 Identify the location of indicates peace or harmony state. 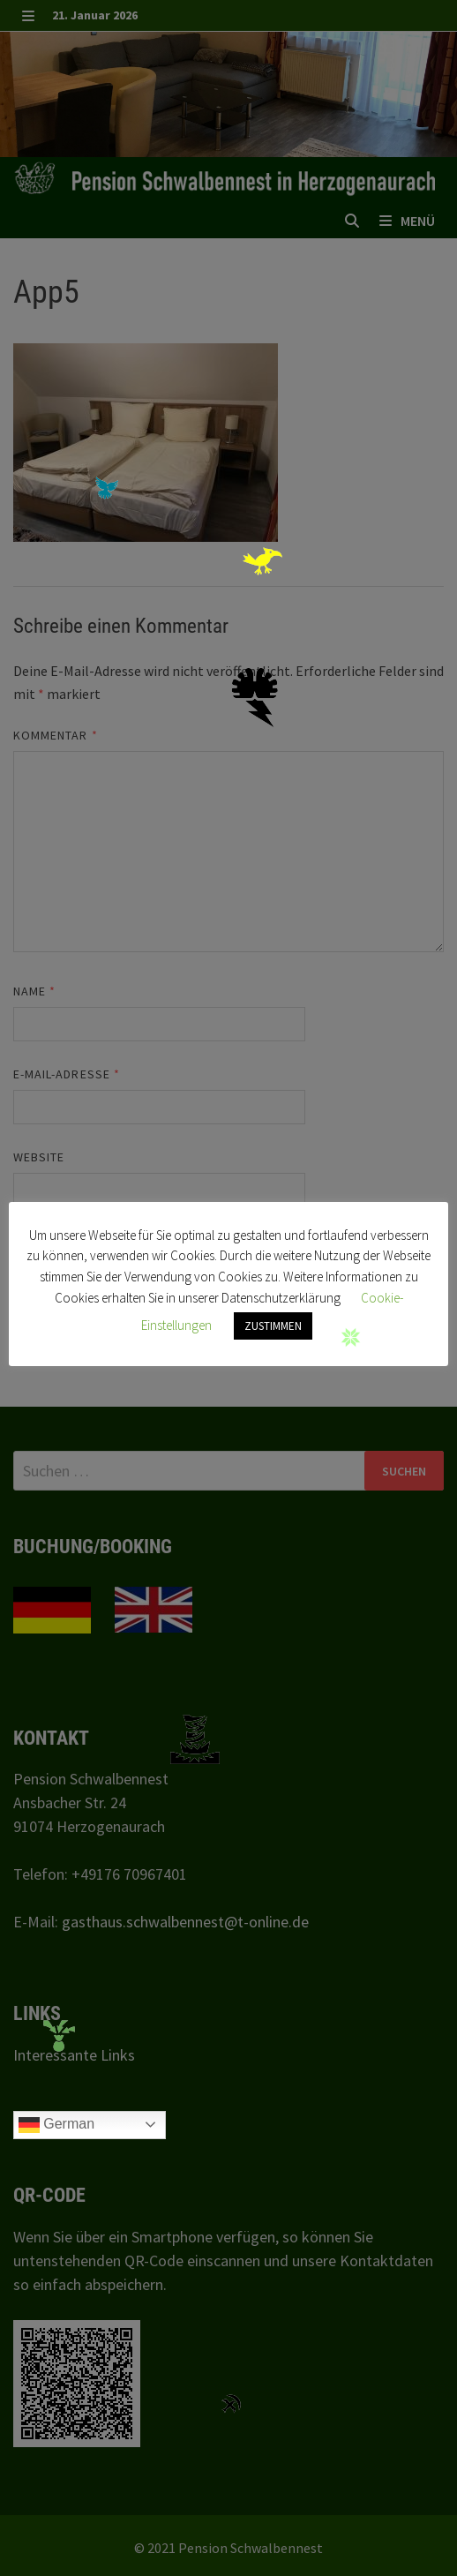
(107, 488).